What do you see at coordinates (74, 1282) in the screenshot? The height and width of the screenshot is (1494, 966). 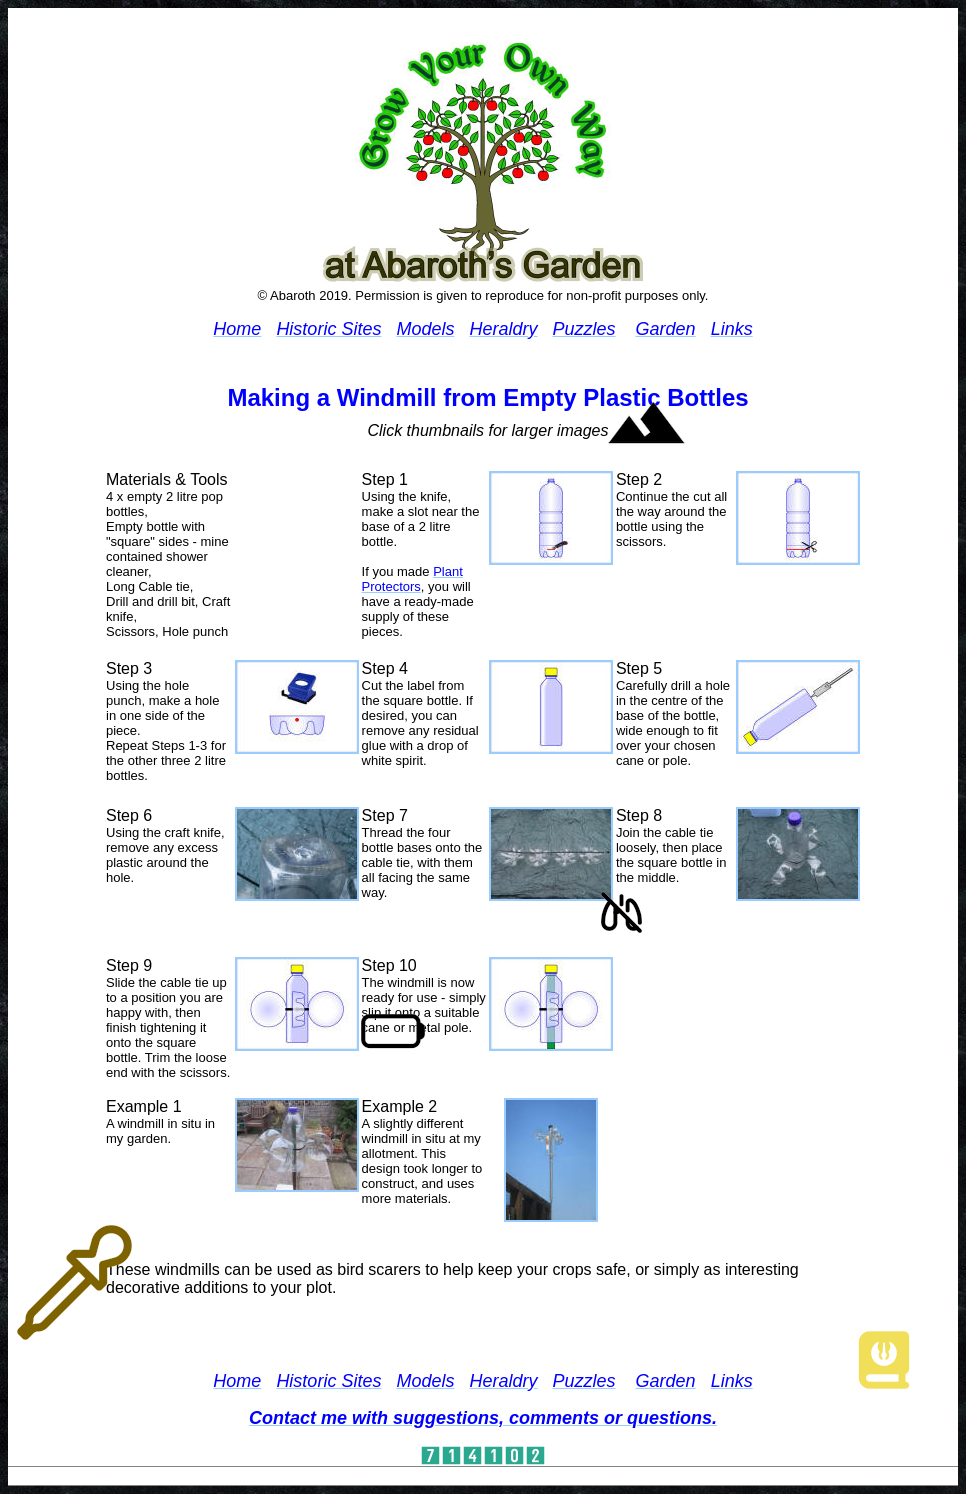 I see `select a color from the canvas` at bounding box center [74, 1282].